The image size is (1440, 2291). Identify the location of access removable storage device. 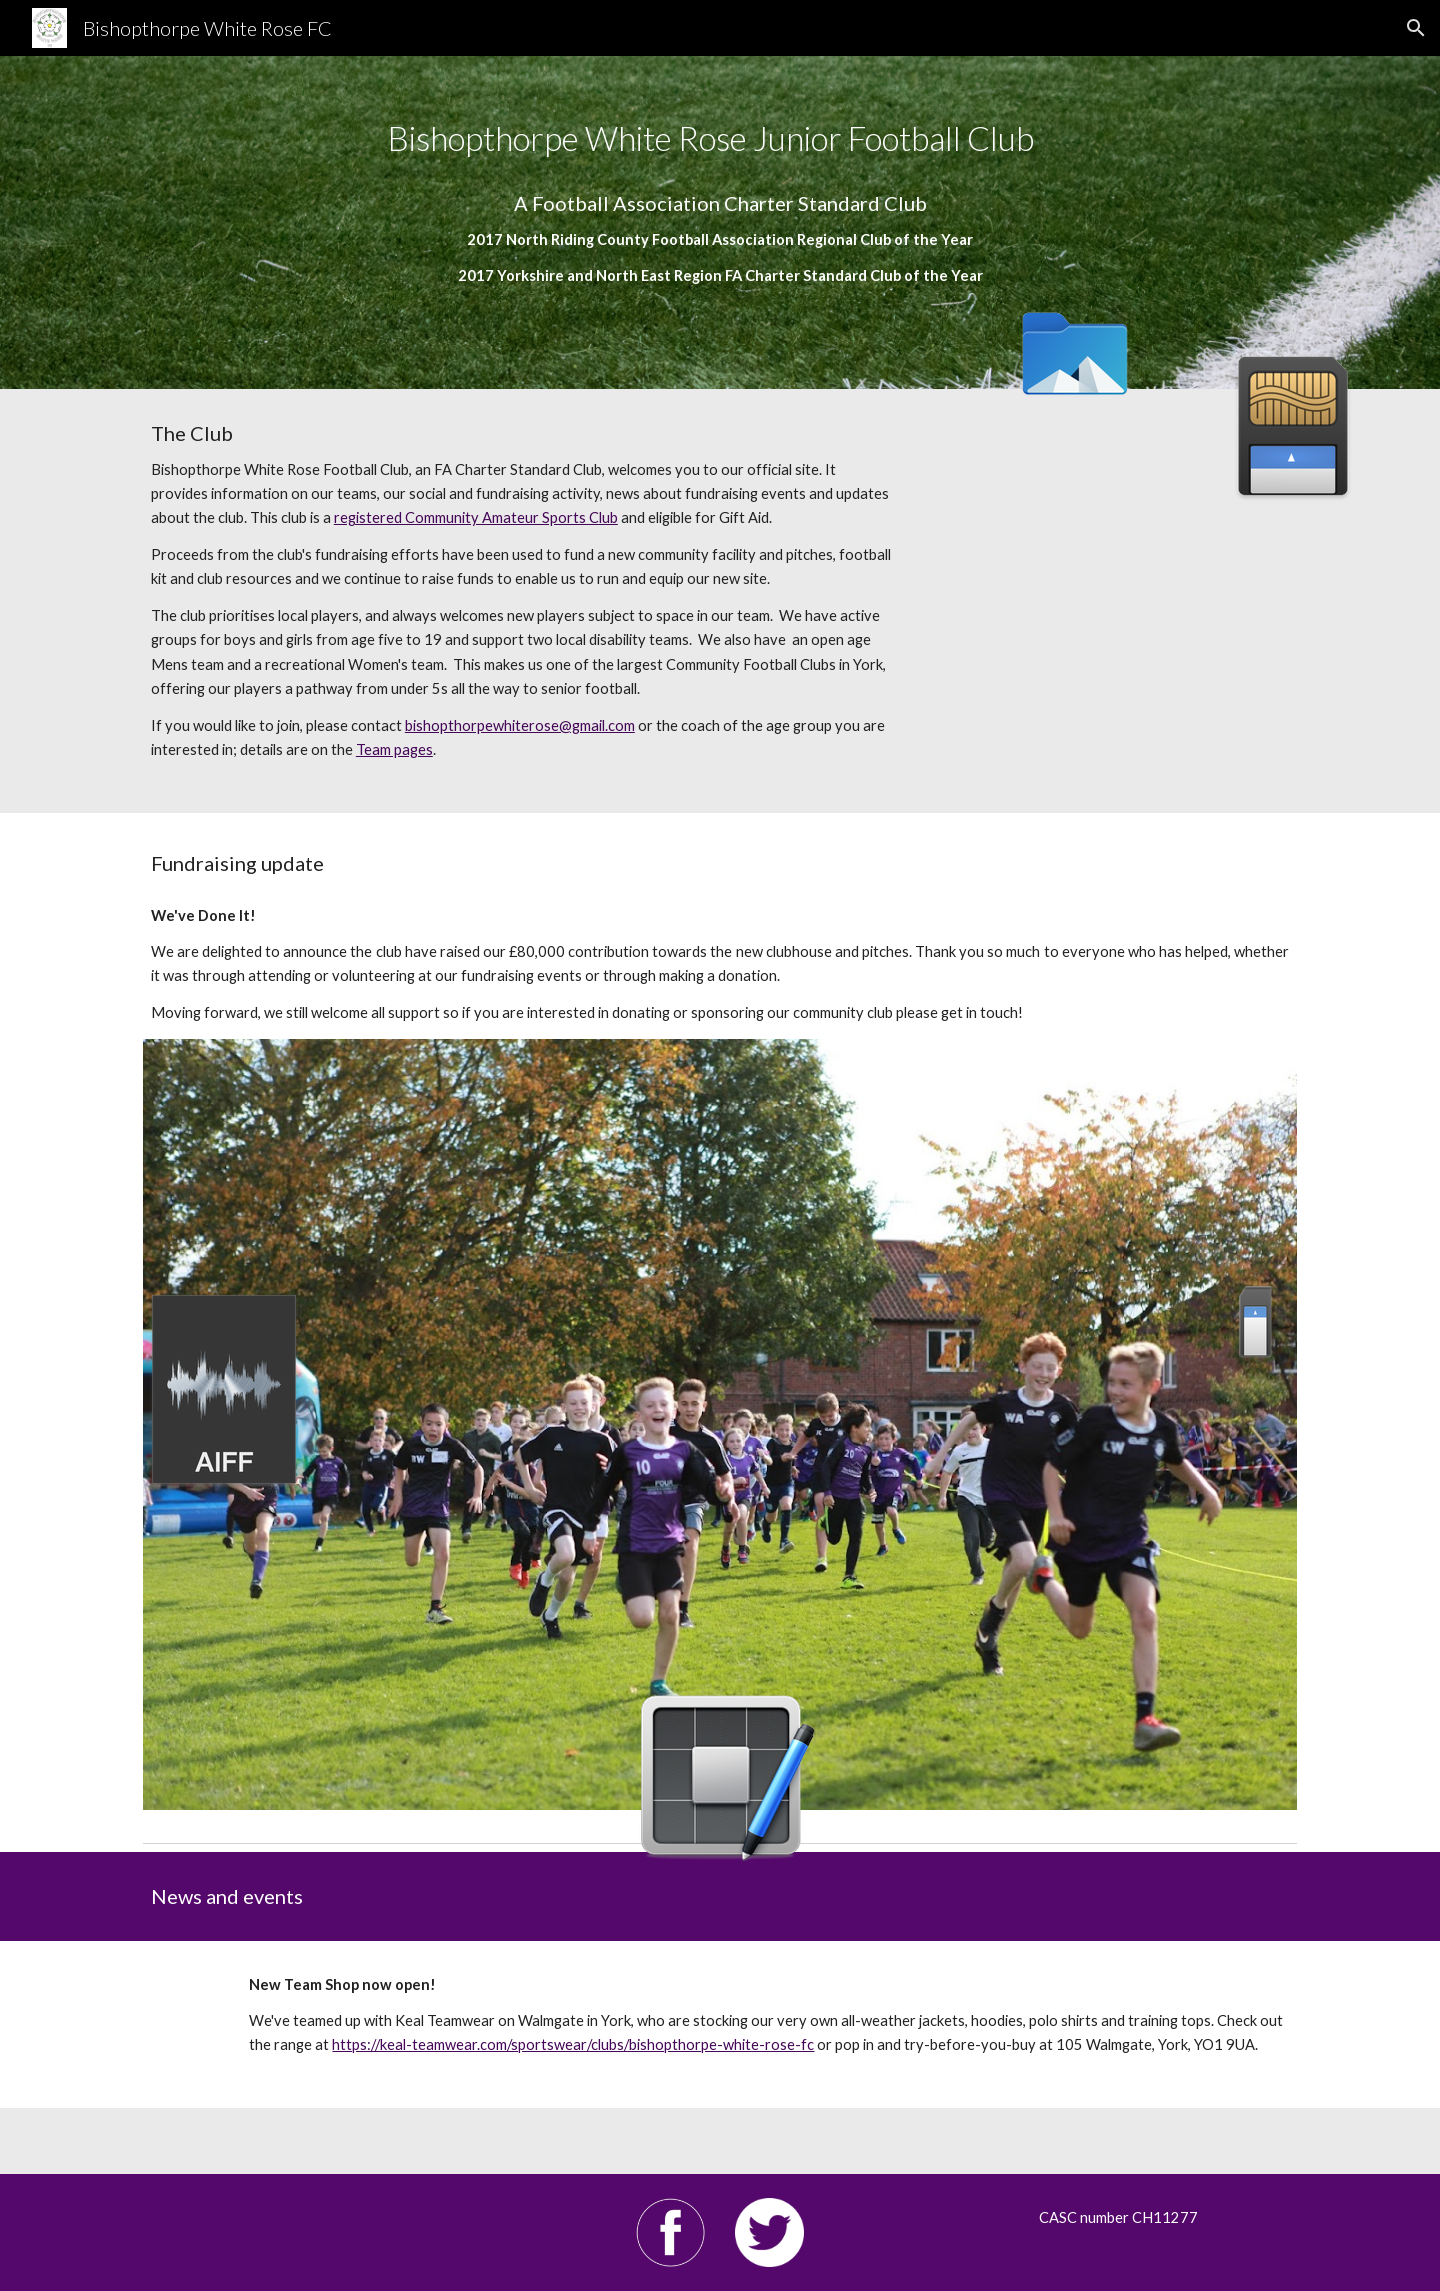
(1293, 427).